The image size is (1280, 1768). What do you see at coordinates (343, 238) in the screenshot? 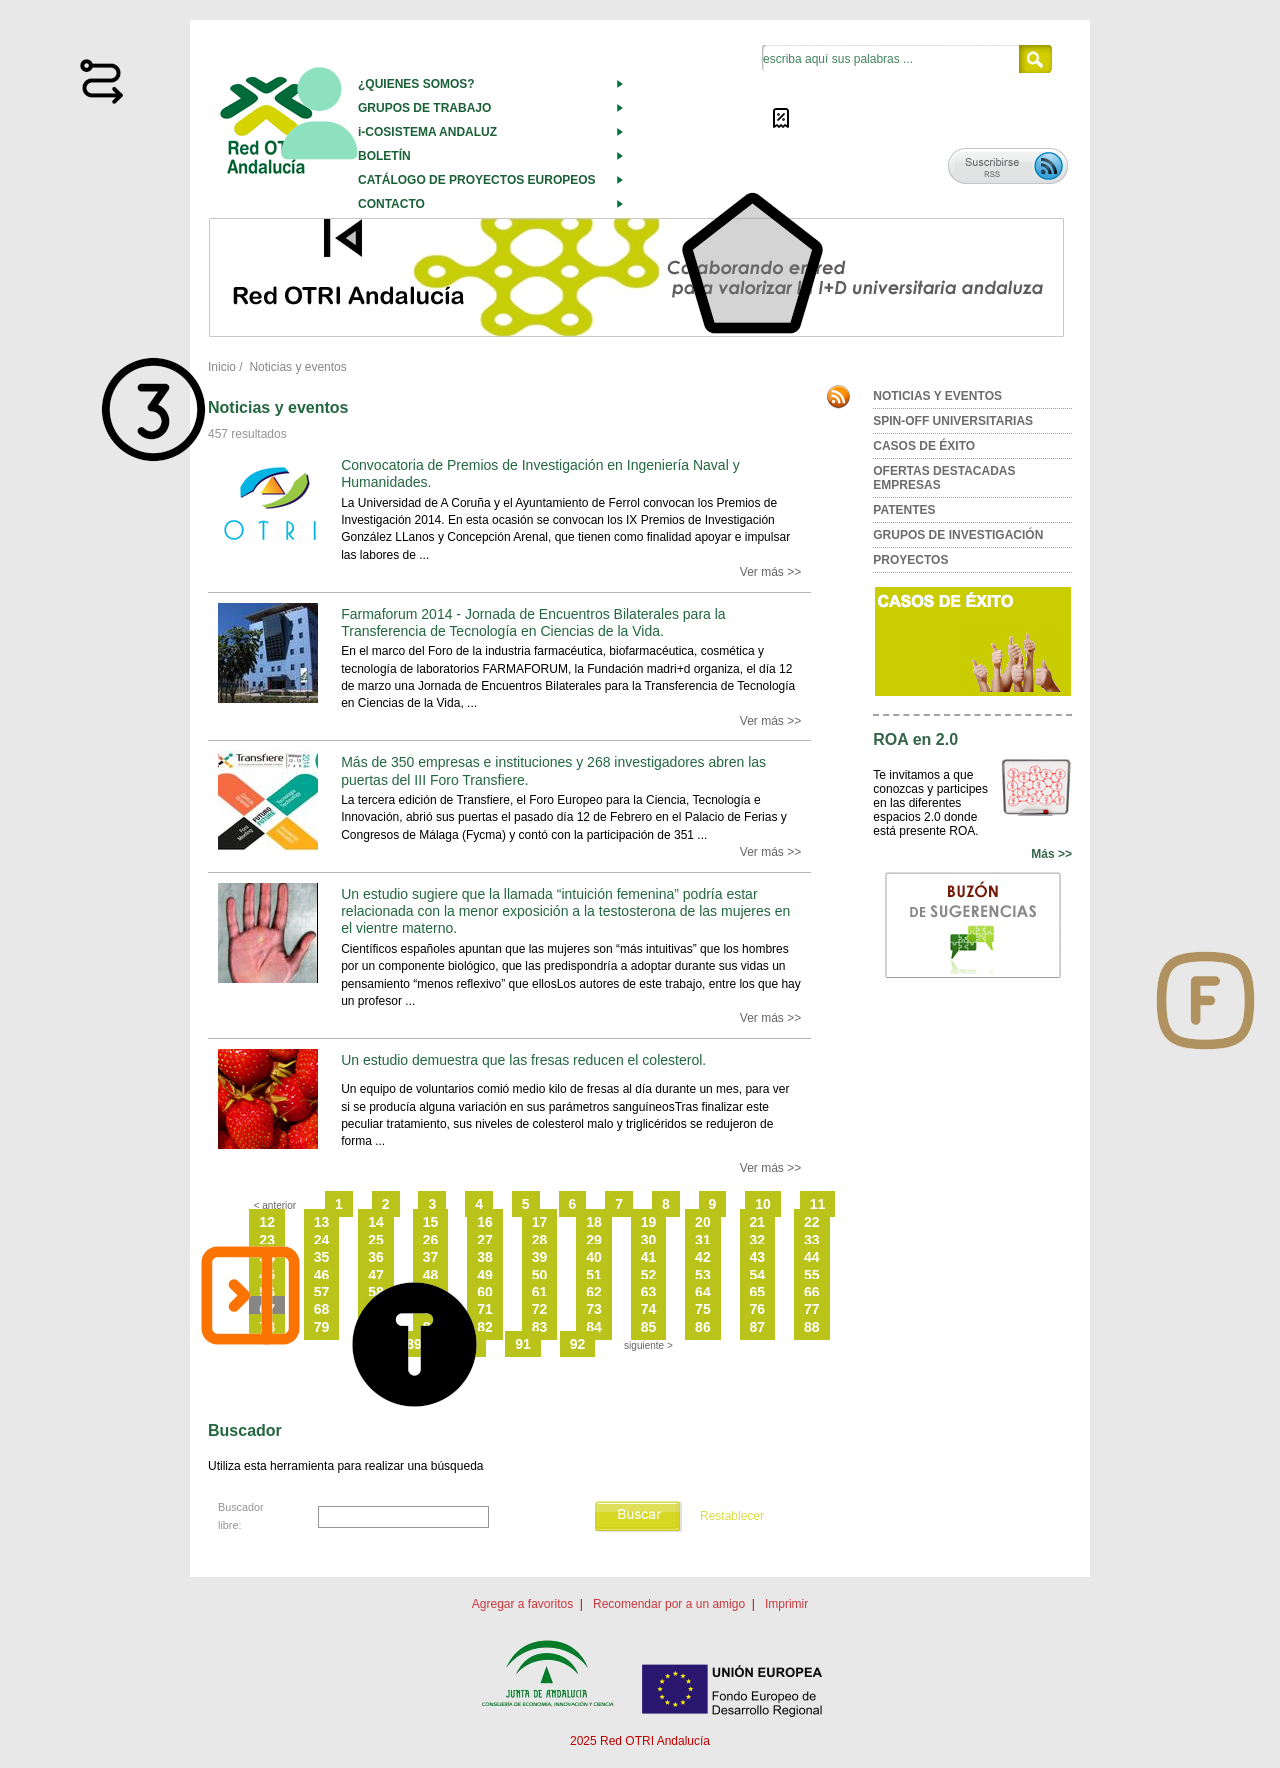
I see `skip to the previous track` at bounding box center [343, 238].